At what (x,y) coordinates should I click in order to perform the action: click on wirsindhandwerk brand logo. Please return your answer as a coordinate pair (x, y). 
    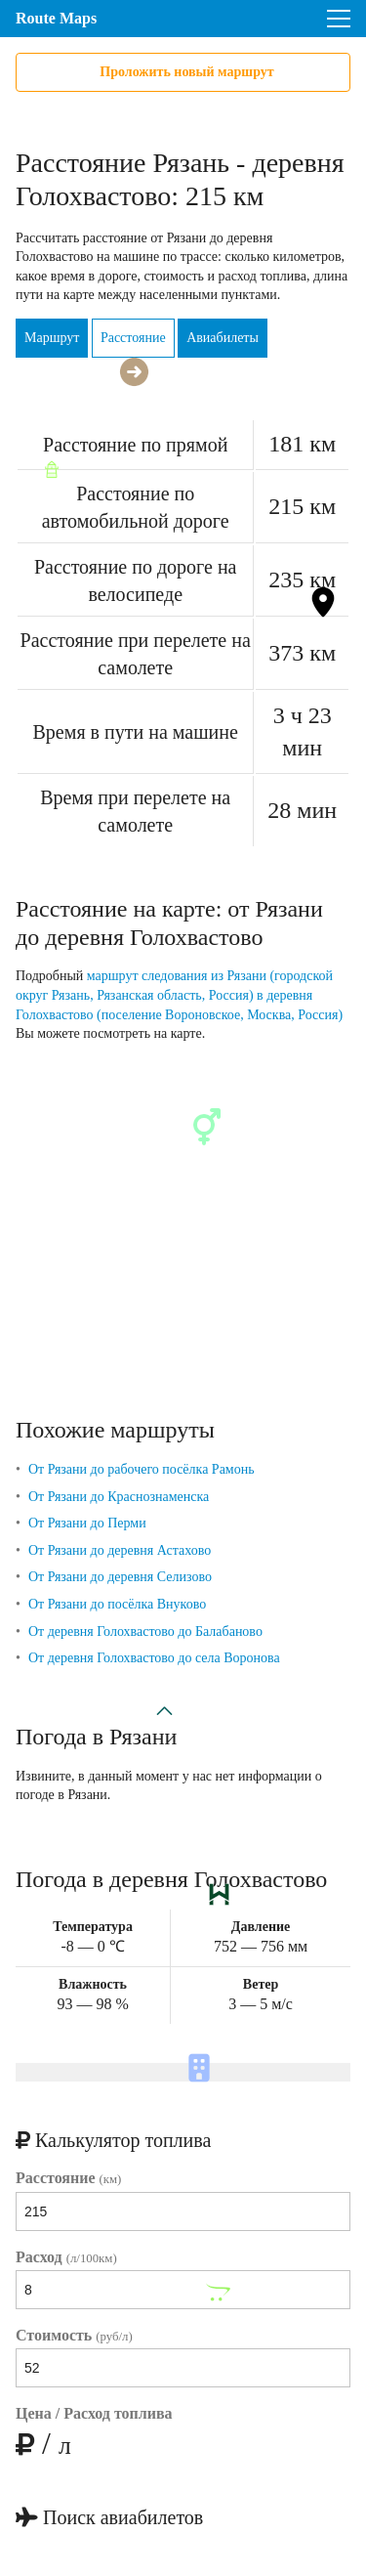
    Looking at the image, I should click on (219, 1894).